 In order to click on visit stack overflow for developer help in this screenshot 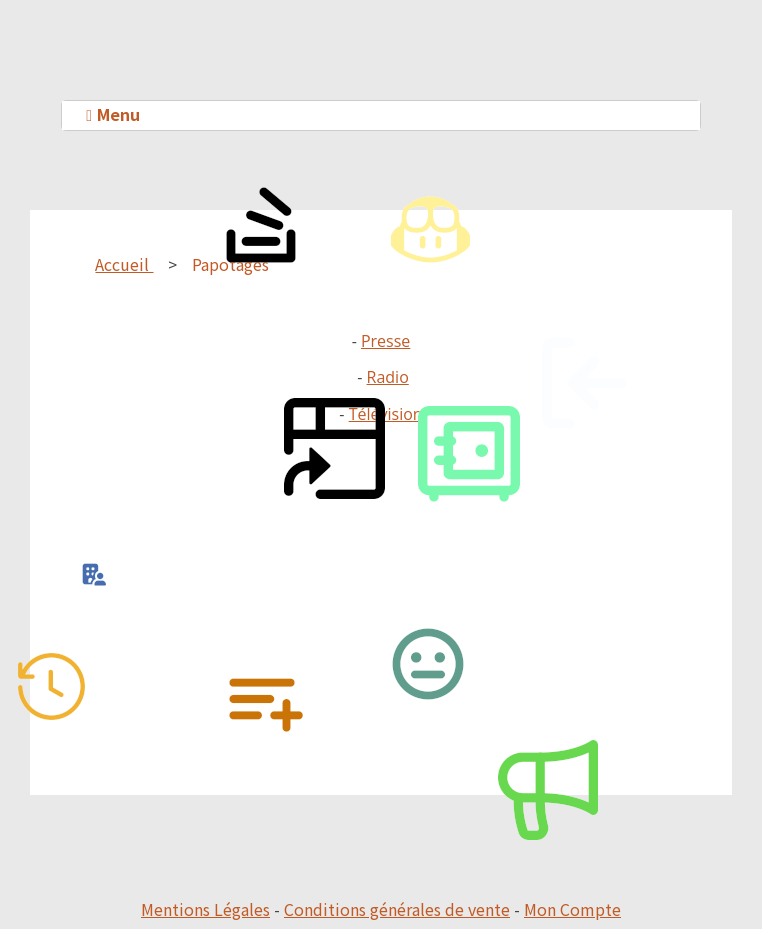, I will do `click(261, 225)`.